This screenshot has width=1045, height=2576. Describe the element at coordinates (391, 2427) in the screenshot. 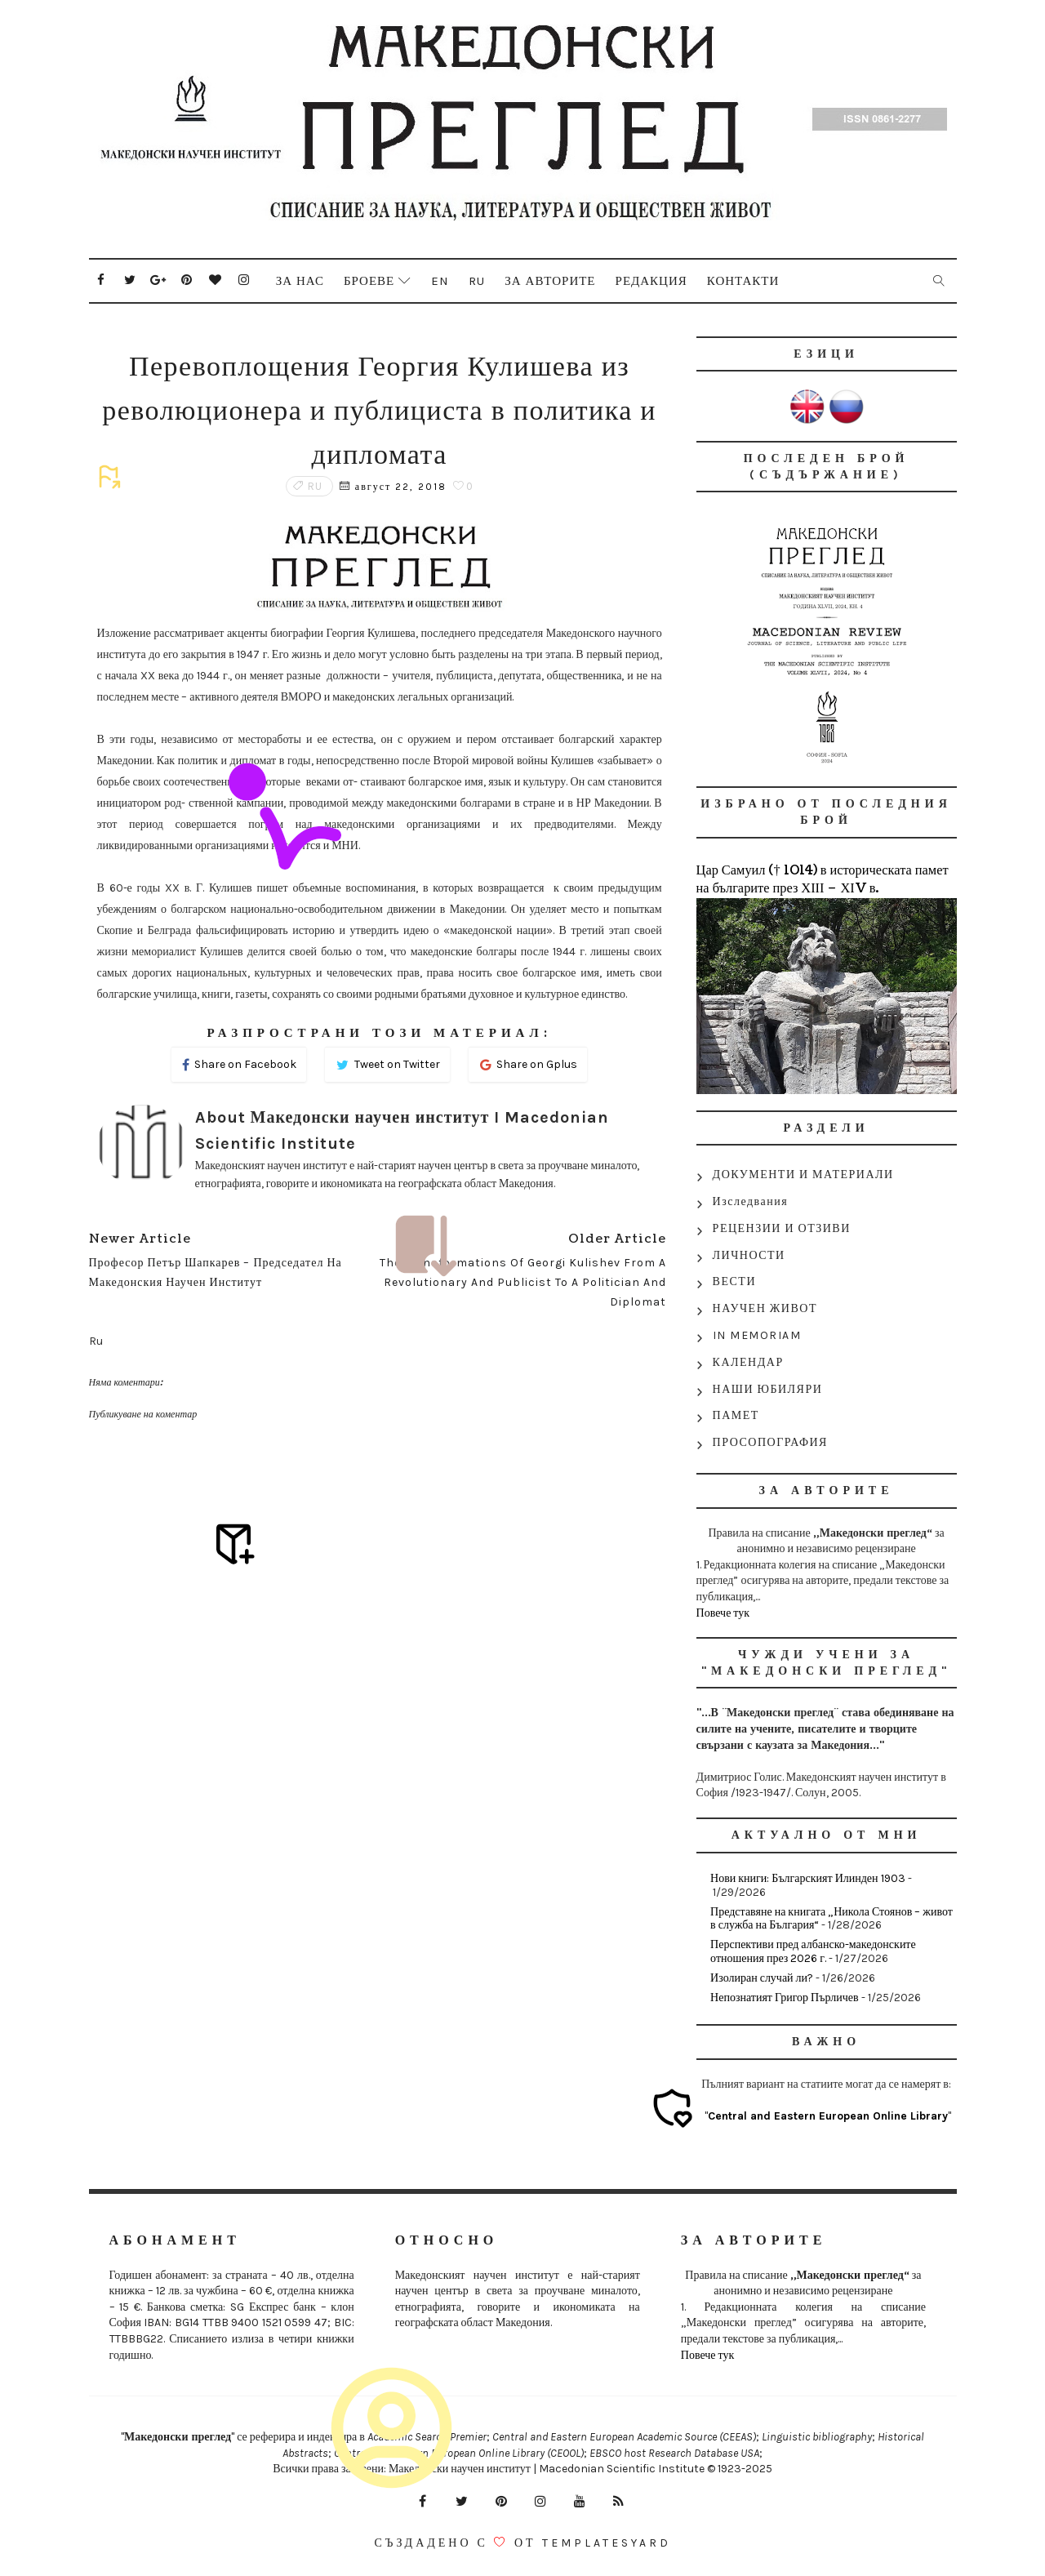

I see `view your profile` at that location.